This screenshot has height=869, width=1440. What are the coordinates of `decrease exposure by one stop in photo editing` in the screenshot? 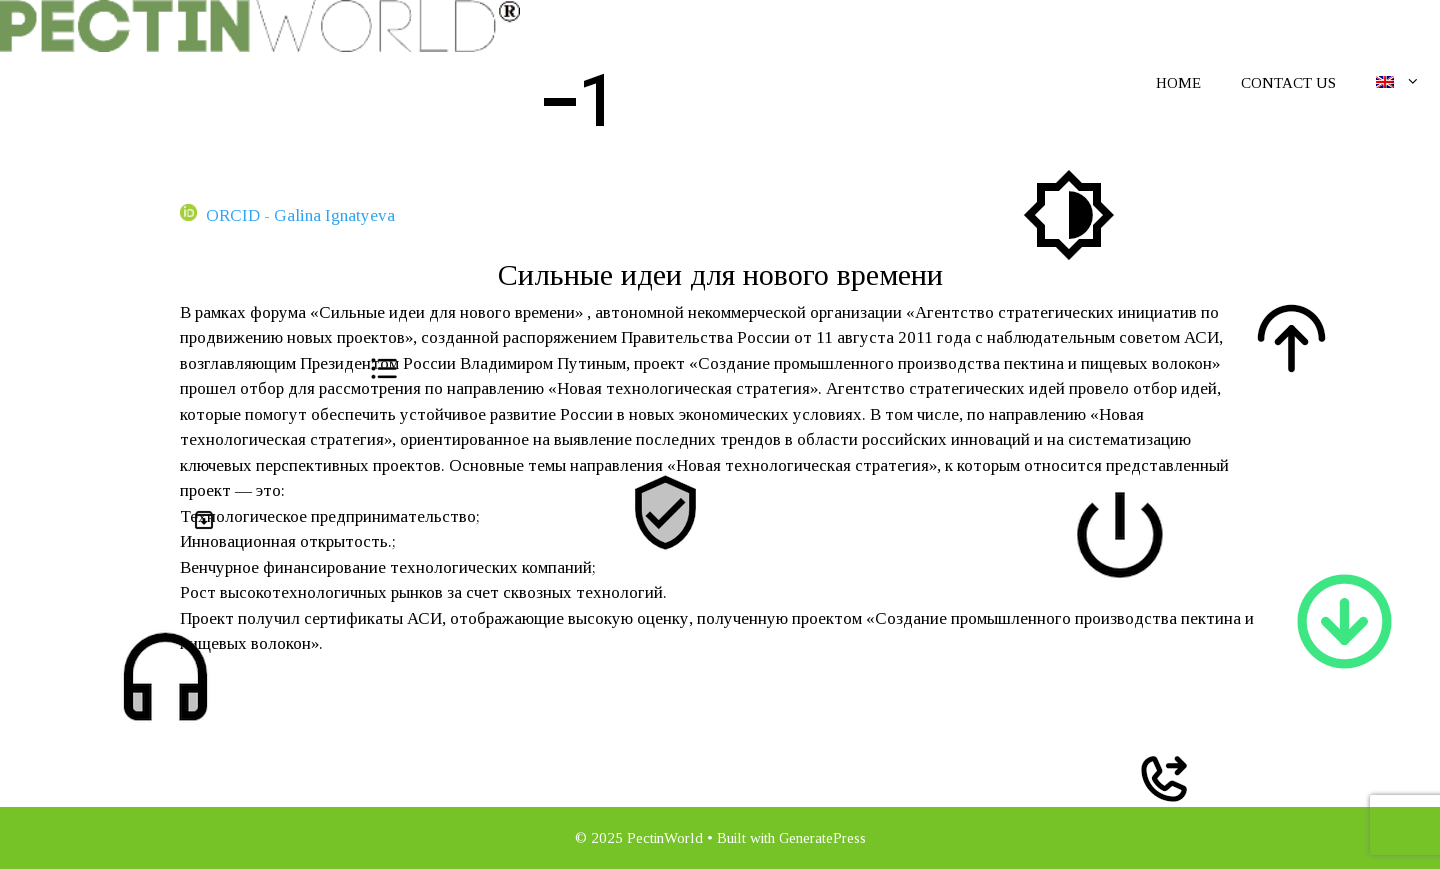 It's located at (576, 102).